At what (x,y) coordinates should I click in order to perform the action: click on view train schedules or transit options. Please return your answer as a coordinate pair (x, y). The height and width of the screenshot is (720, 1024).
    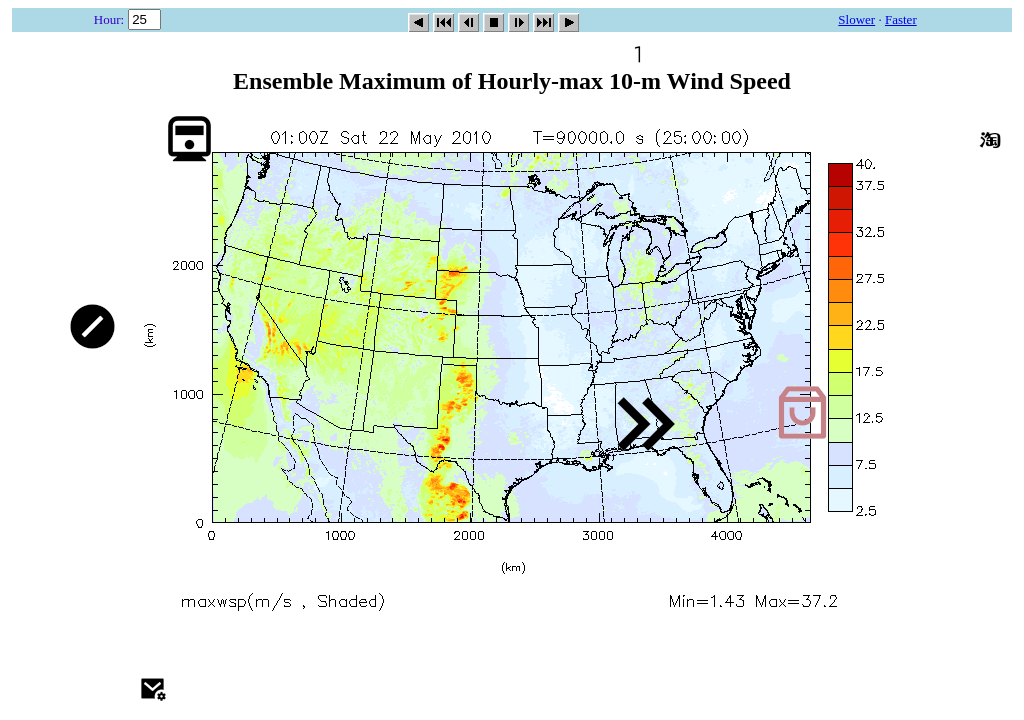
    Looking at the image, I should click on (189, 137).